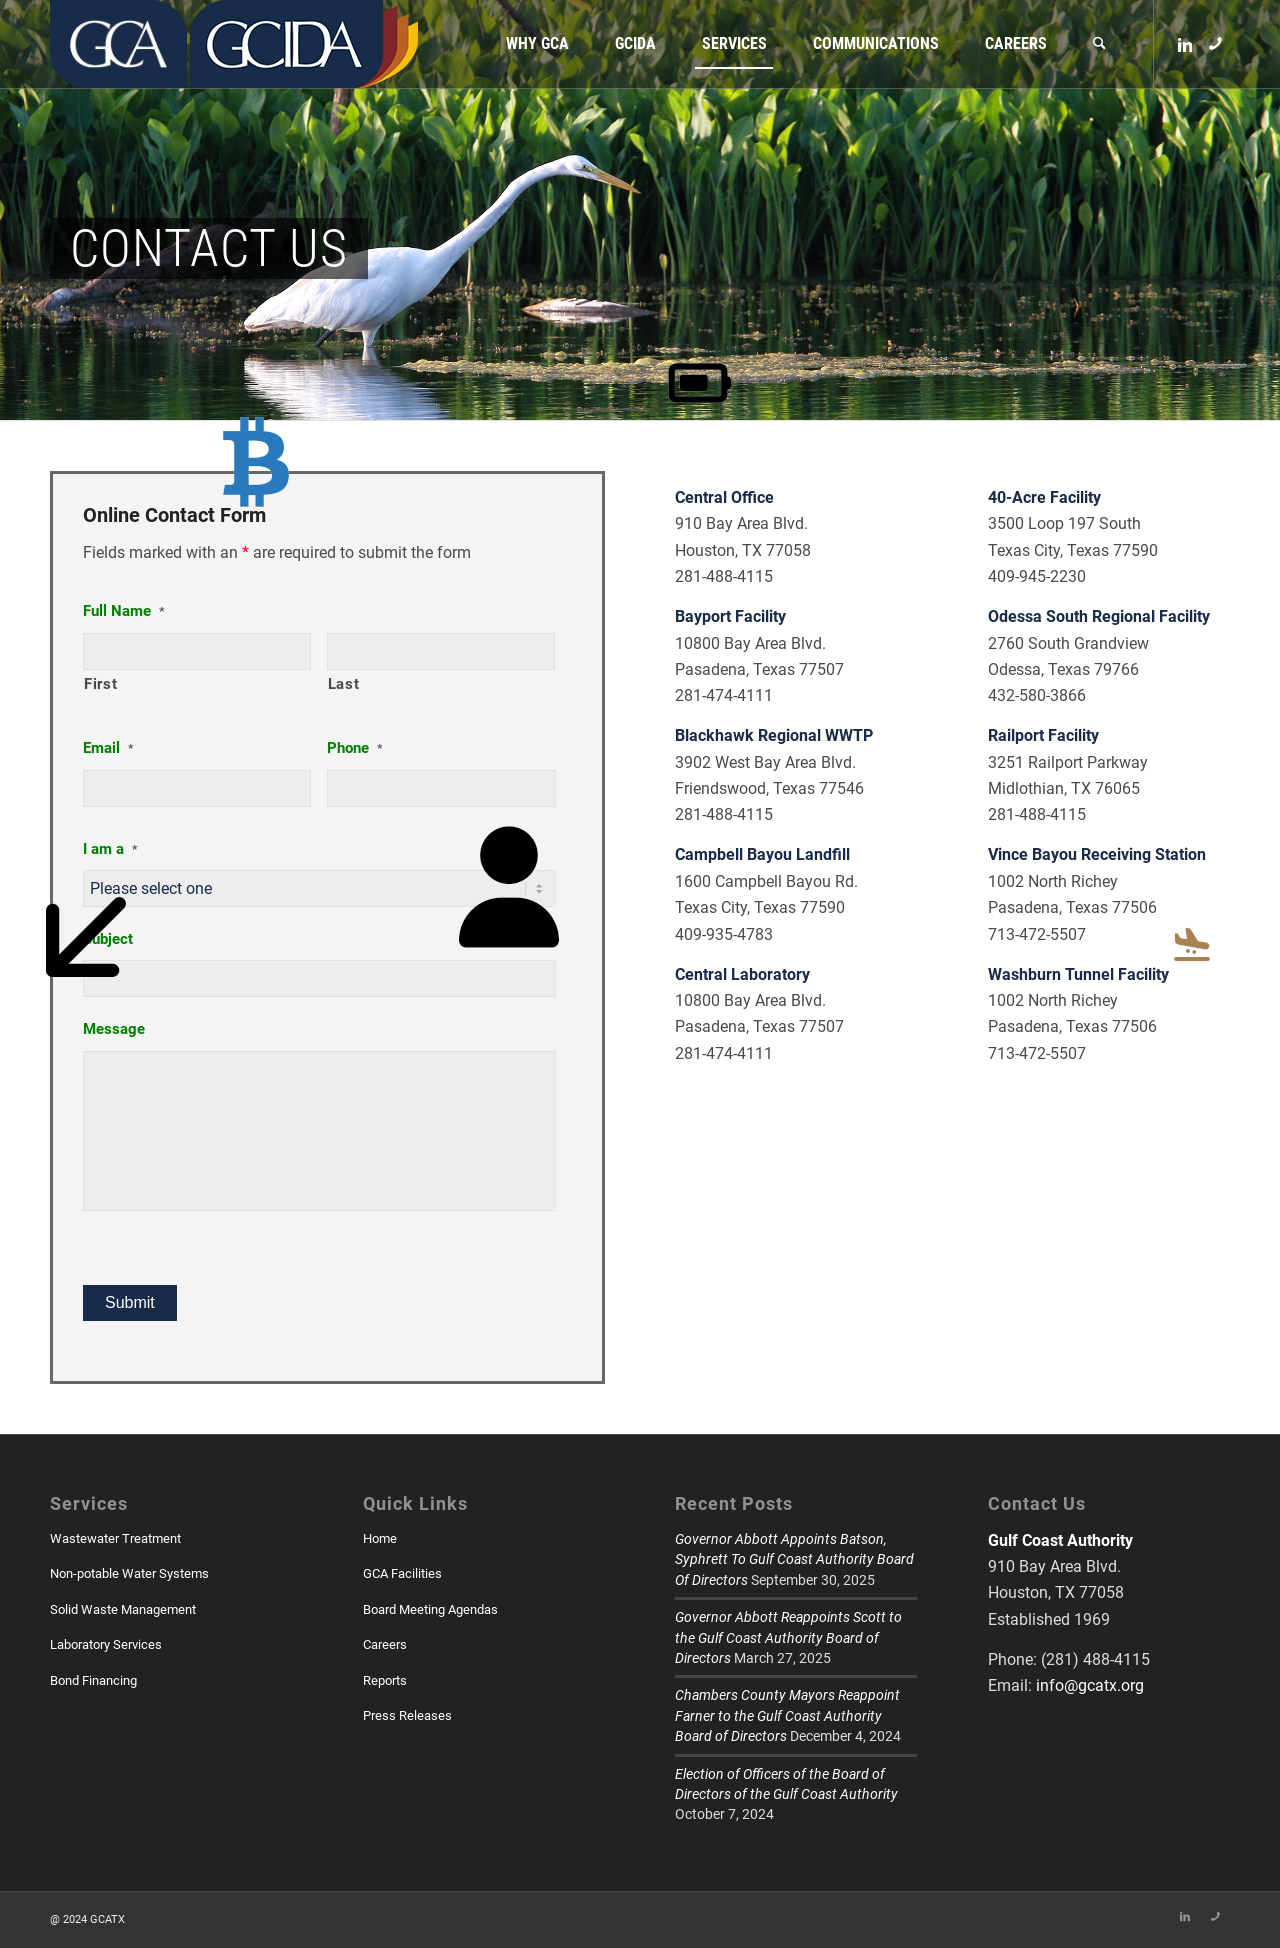 The width and height of the screenshot is (1280, 1948). I want to click on view your profile, so click(509, 886).